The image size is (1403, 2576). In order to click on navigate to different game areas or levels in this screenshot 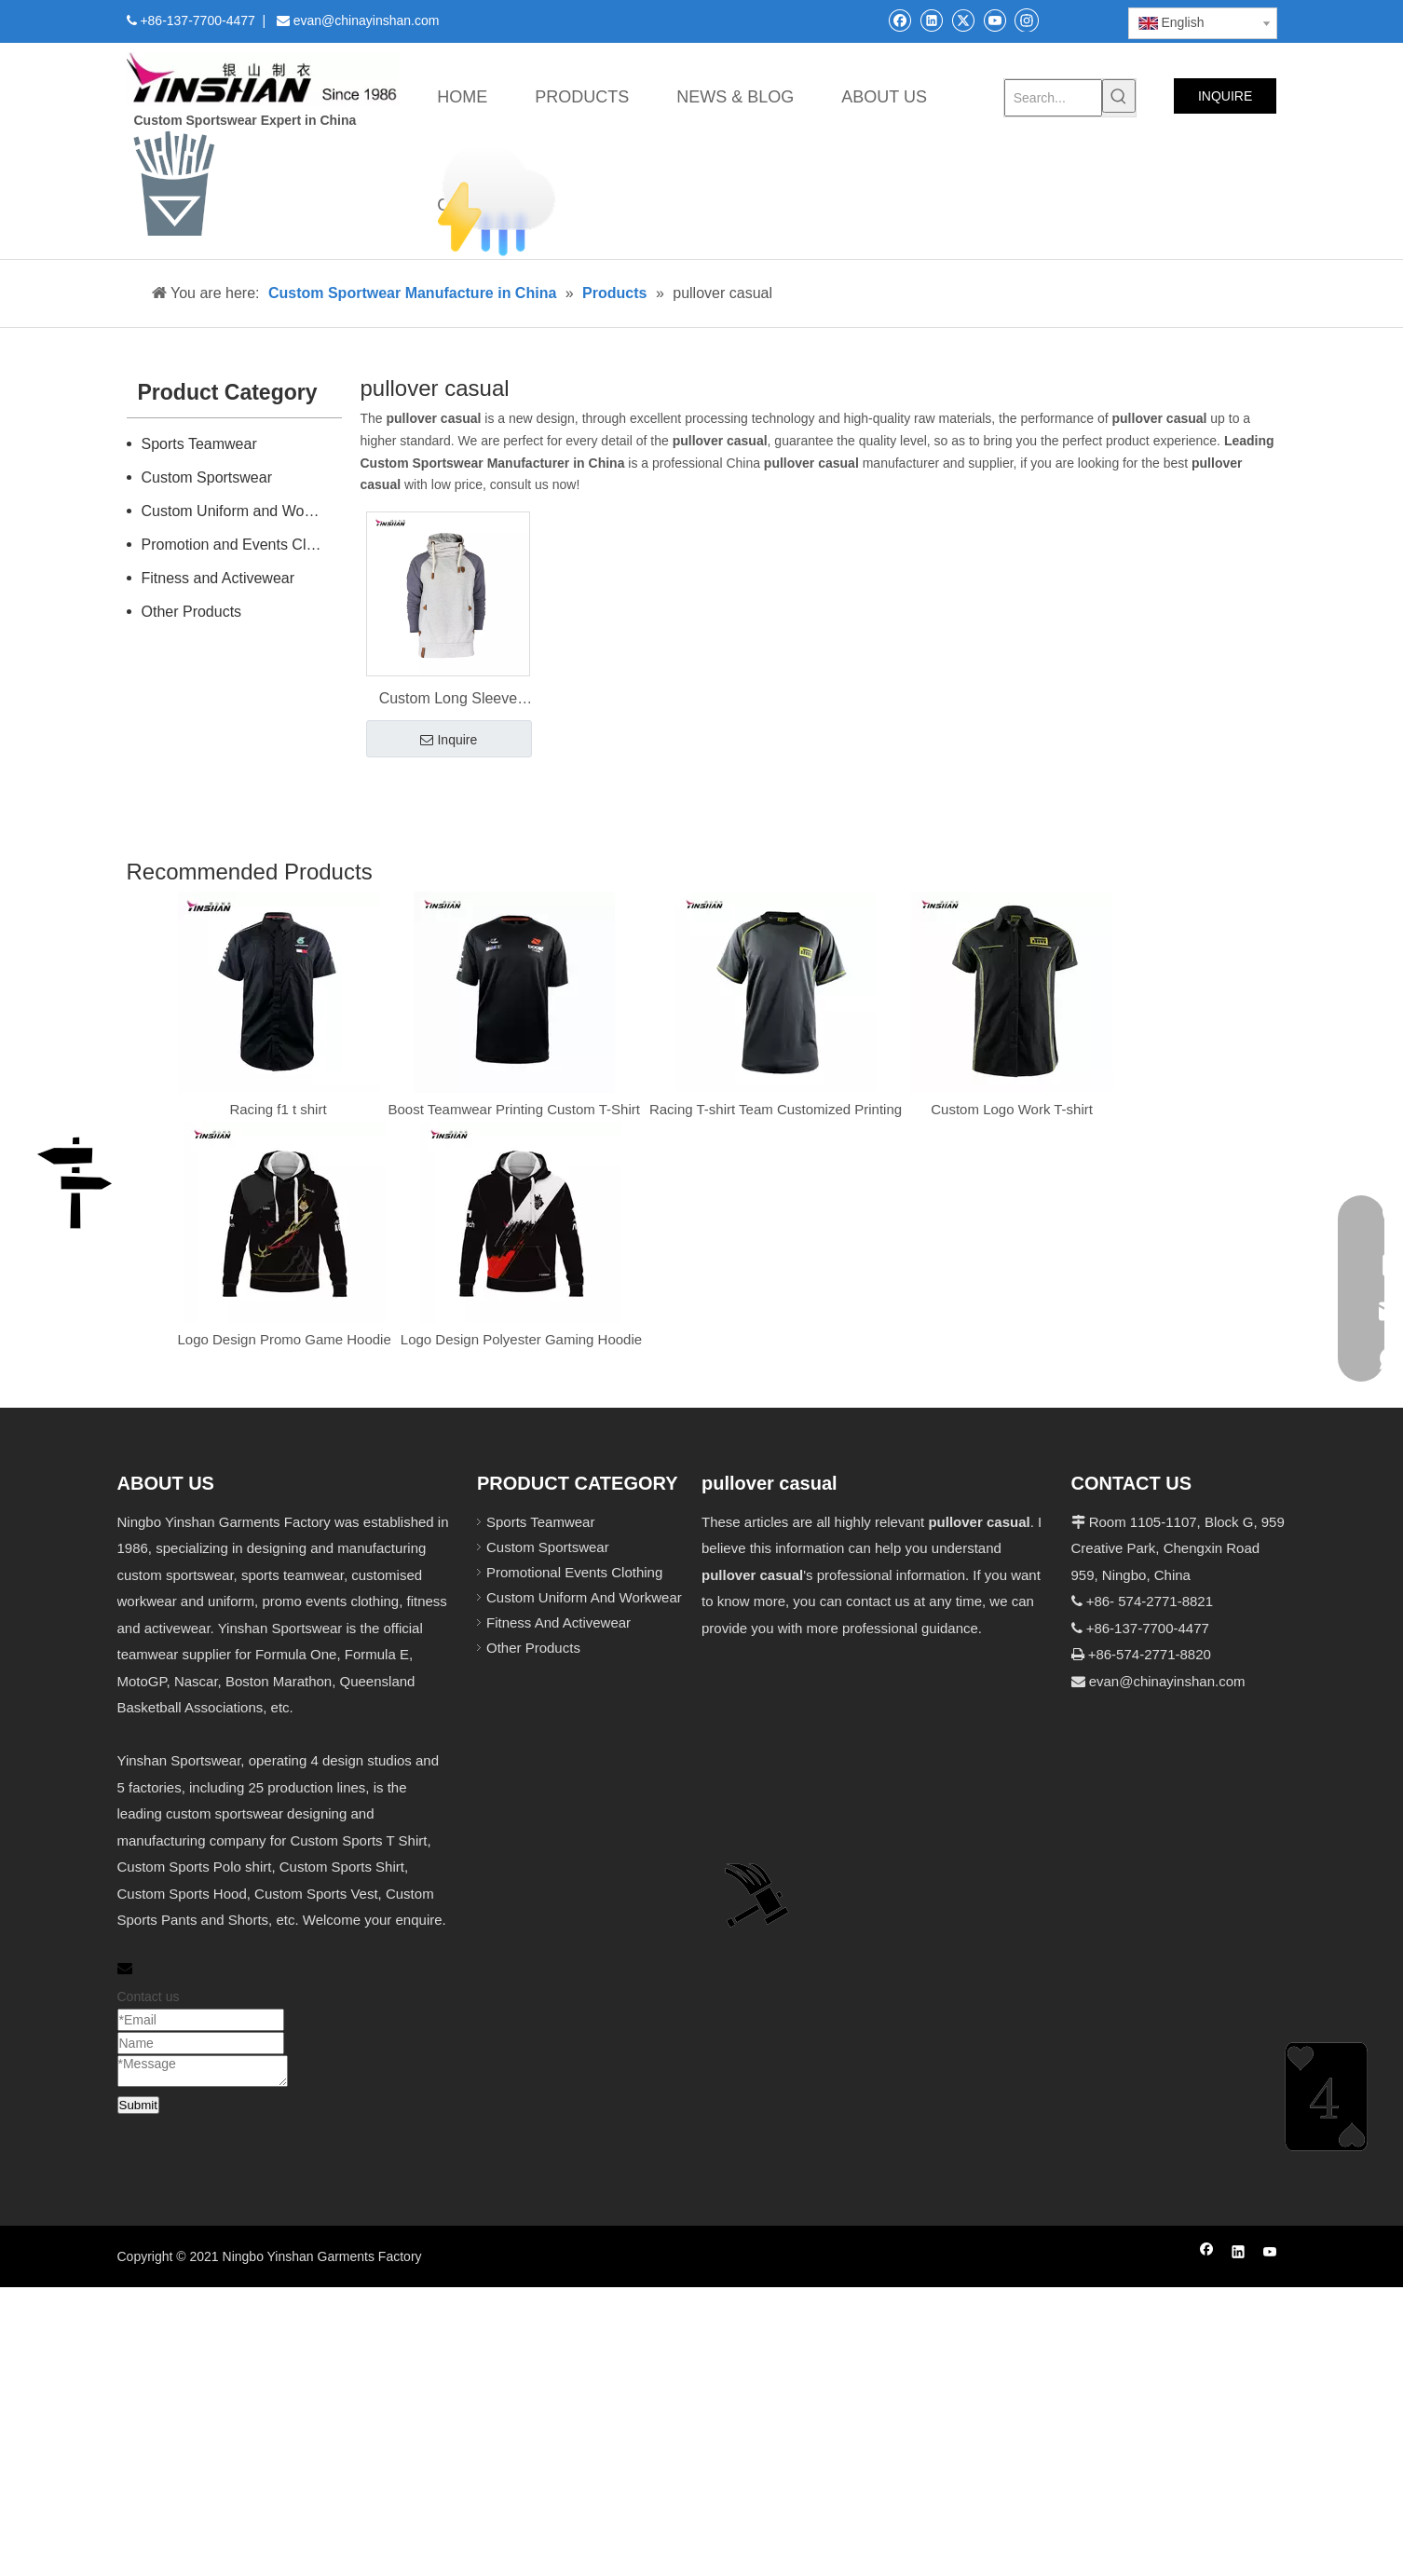, I will do `click(75, 1181)`.